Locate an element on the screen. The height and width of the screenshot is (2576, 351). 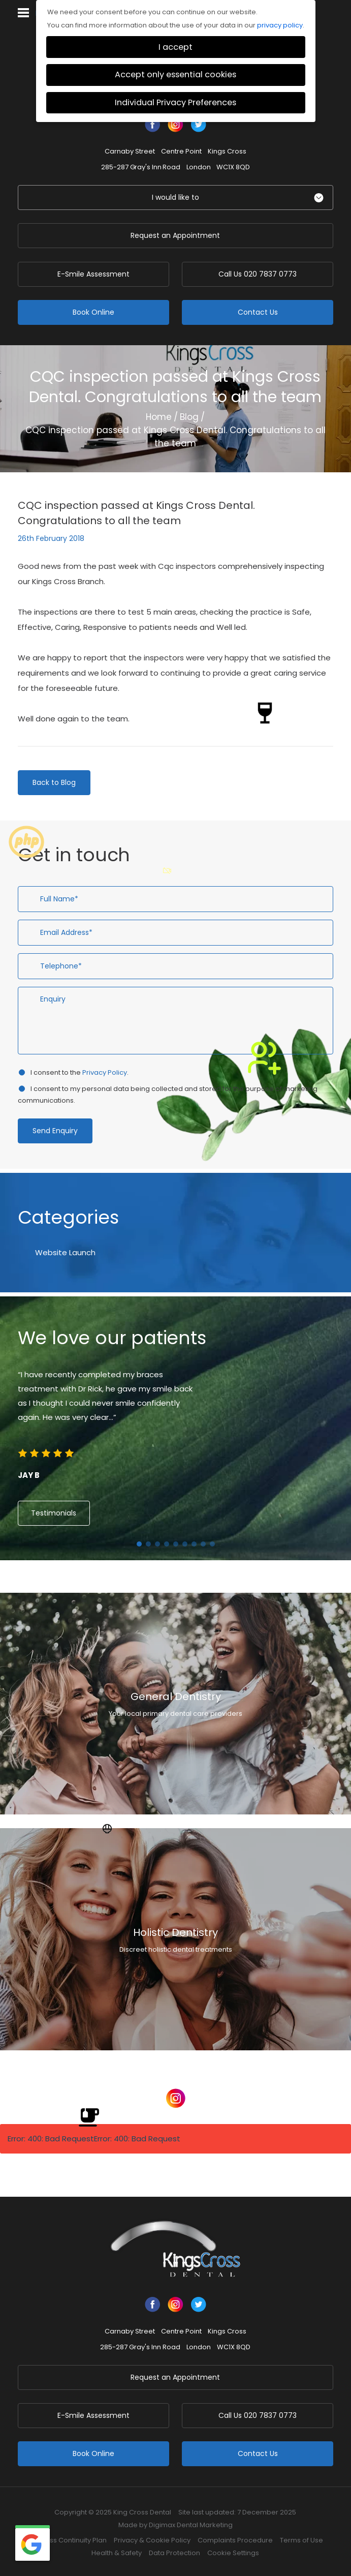
browse asian or rice-based food options is located at coordinates (107, 1829).